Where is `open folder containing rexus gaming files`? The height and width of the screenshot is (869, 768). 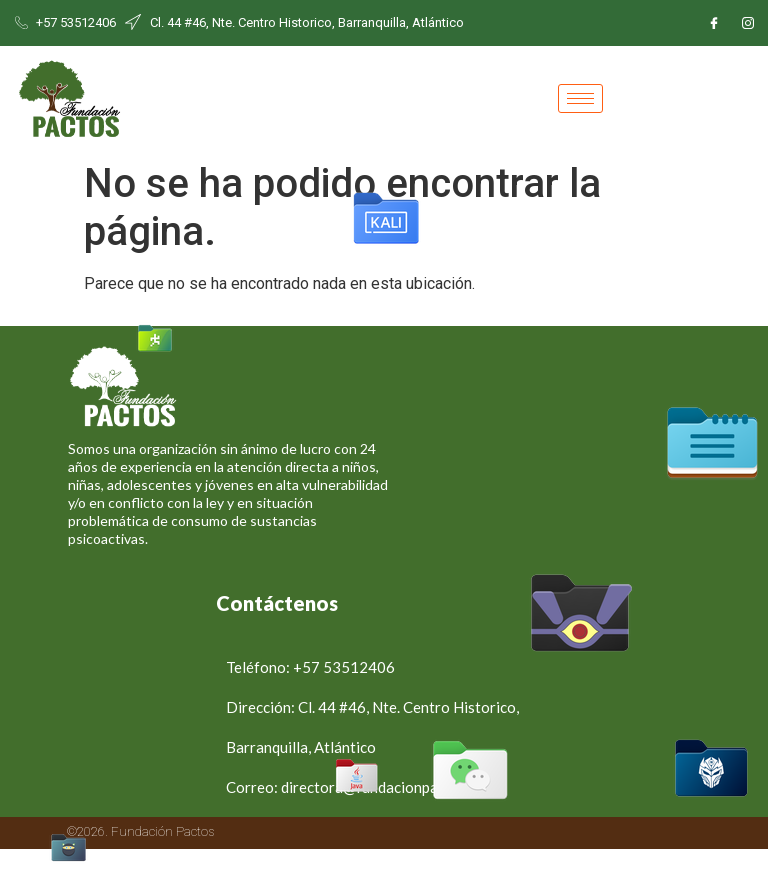 open folder containing rexus gaming files is located at coordinates (711, 770).